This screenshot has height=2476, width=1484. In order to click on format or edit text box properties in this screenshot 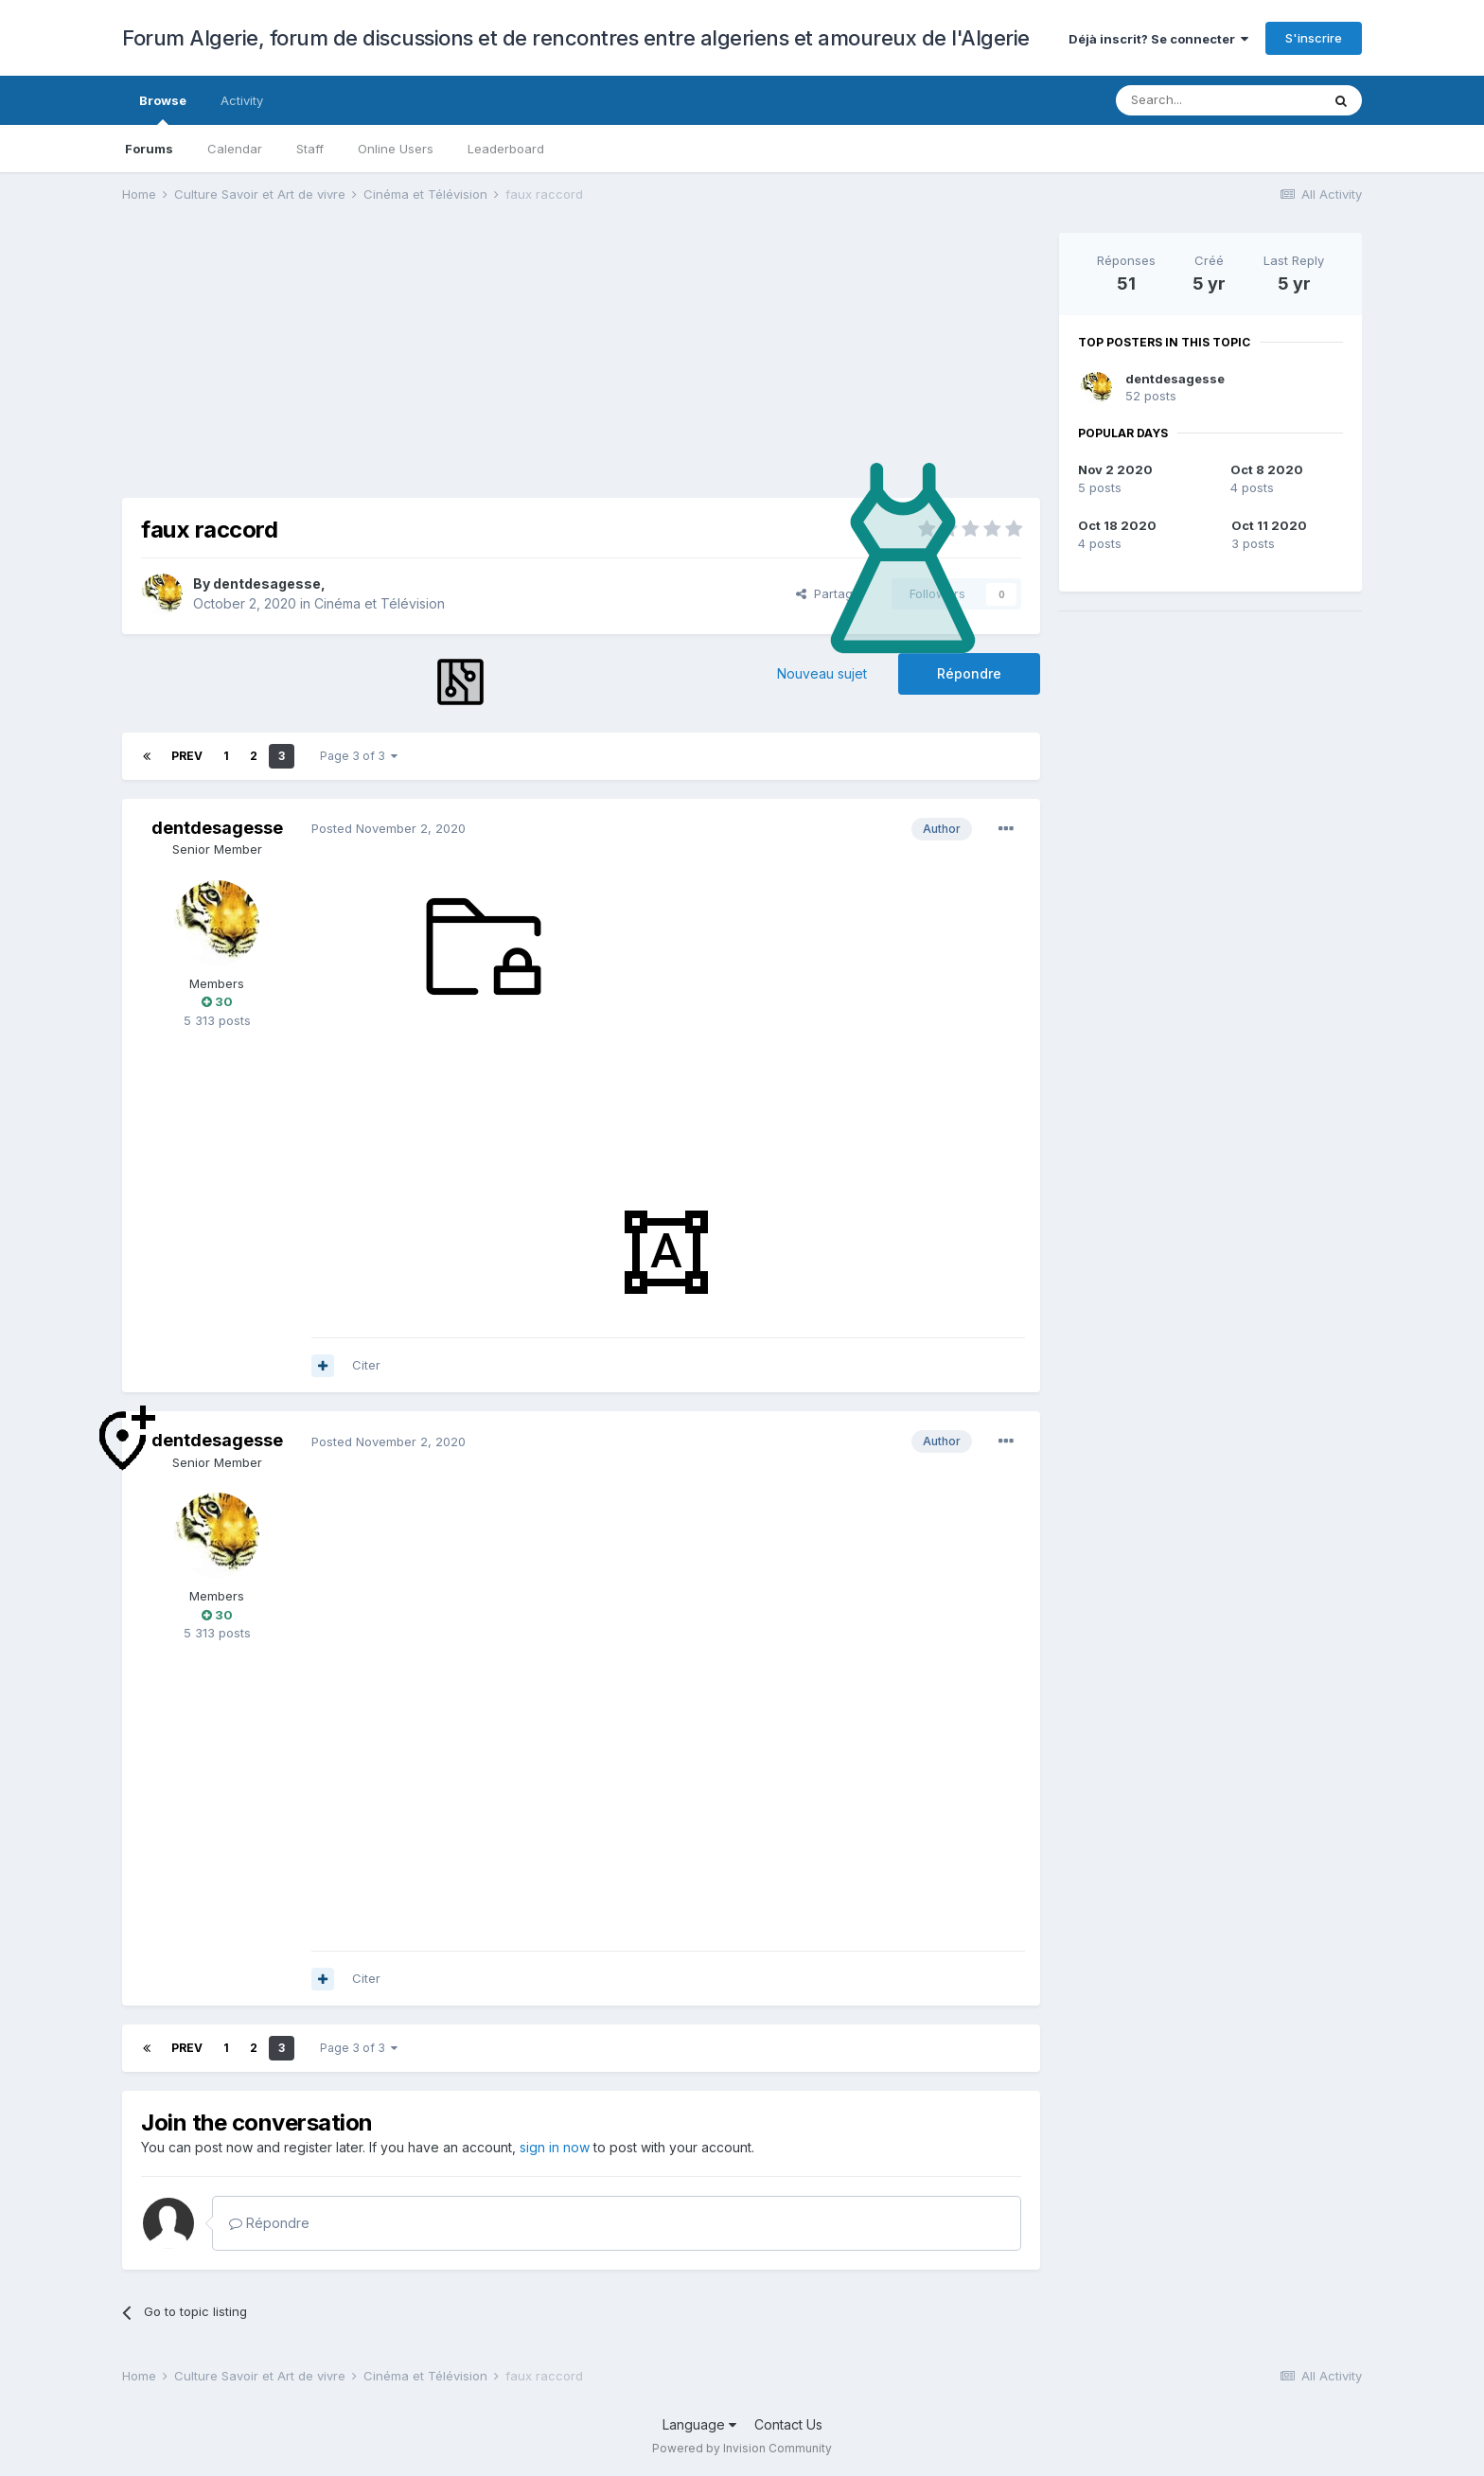, I will do `click(666, 1252)`.